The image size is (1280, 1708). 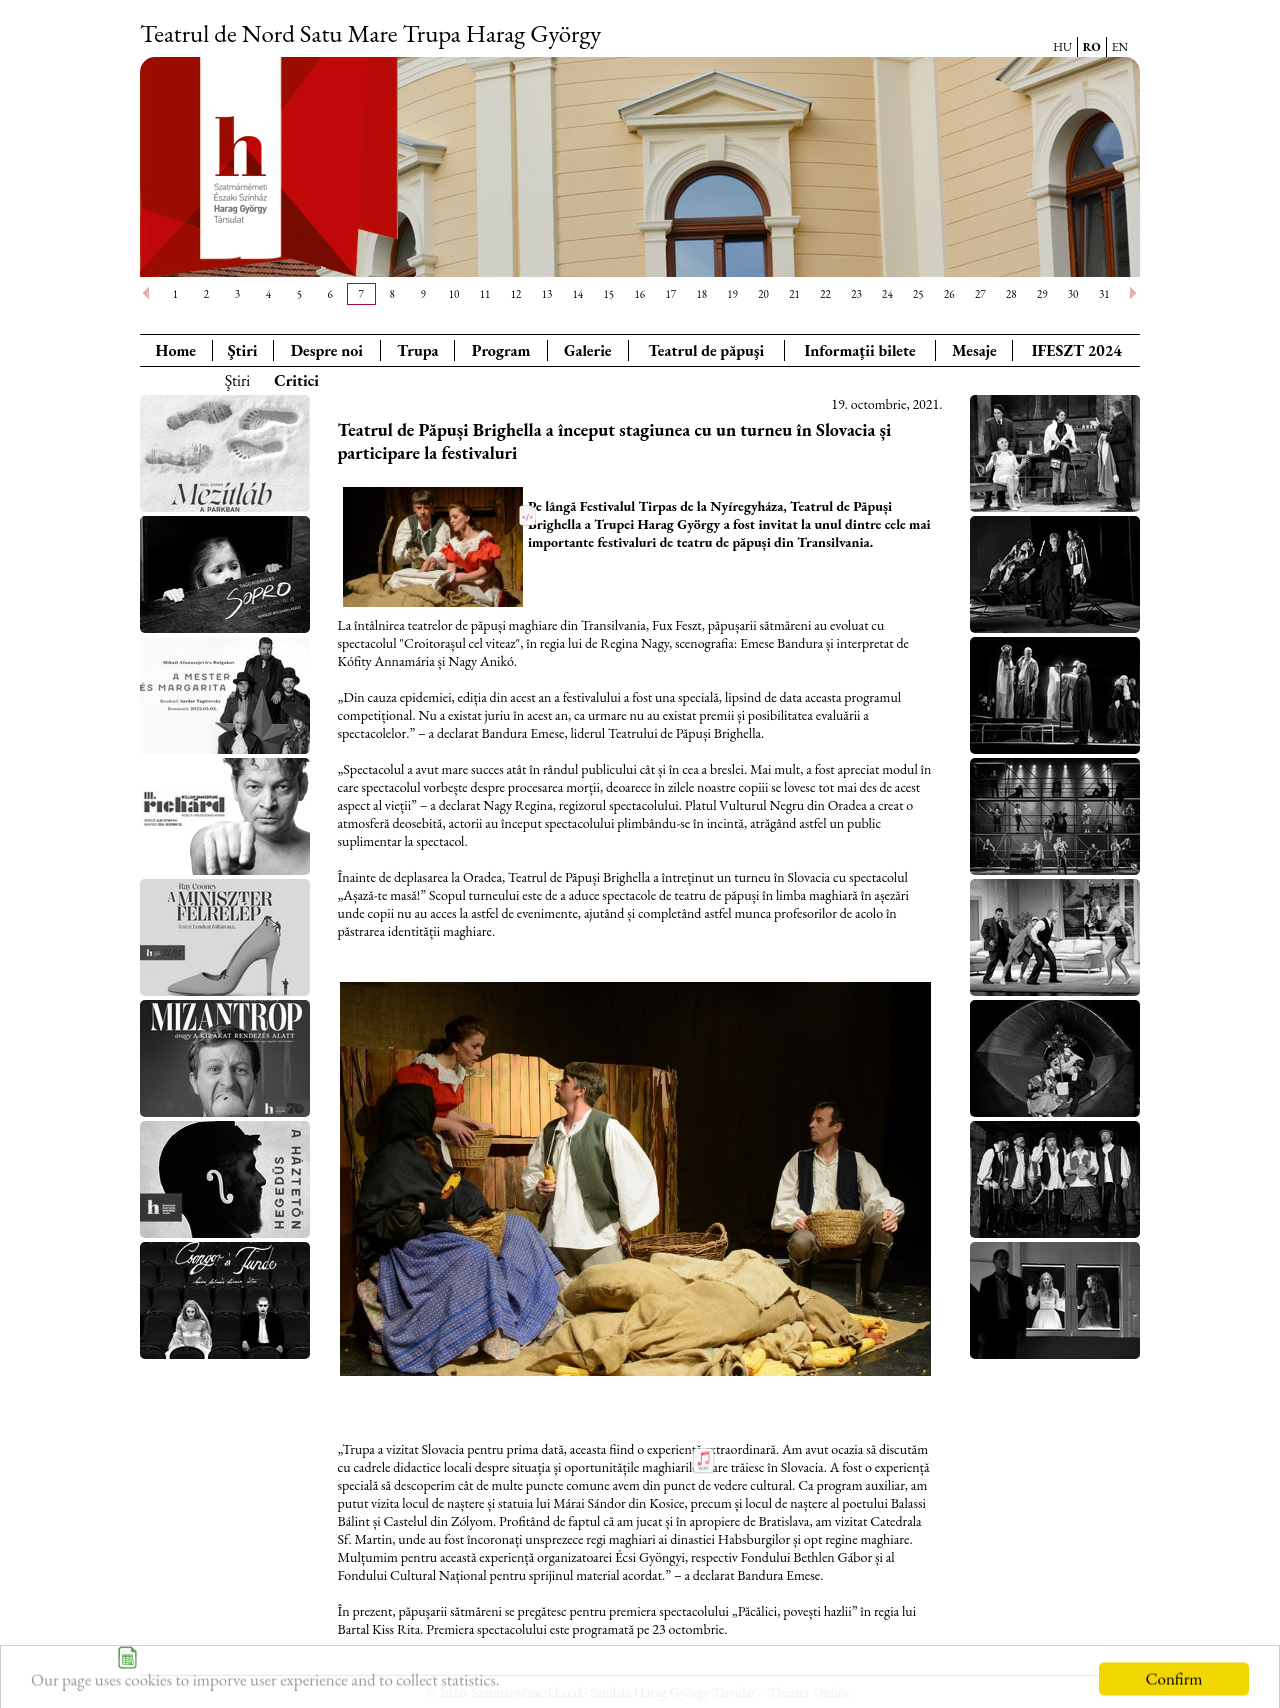 I want to click on a maven xml configuration file, so click(x=527, y=515).